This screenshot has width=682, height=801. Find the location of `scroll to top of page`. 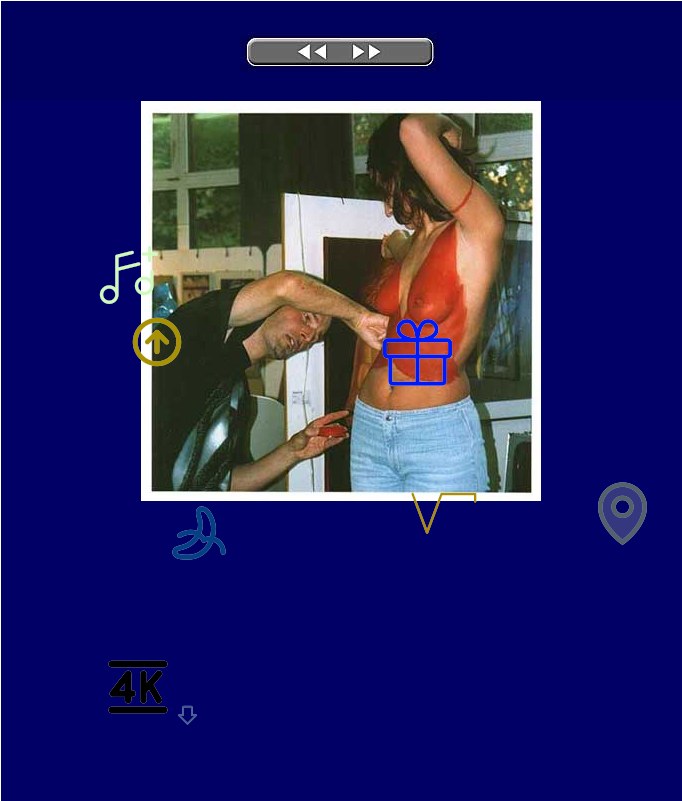

scroll to top of page is located at coordinates (157, 342).